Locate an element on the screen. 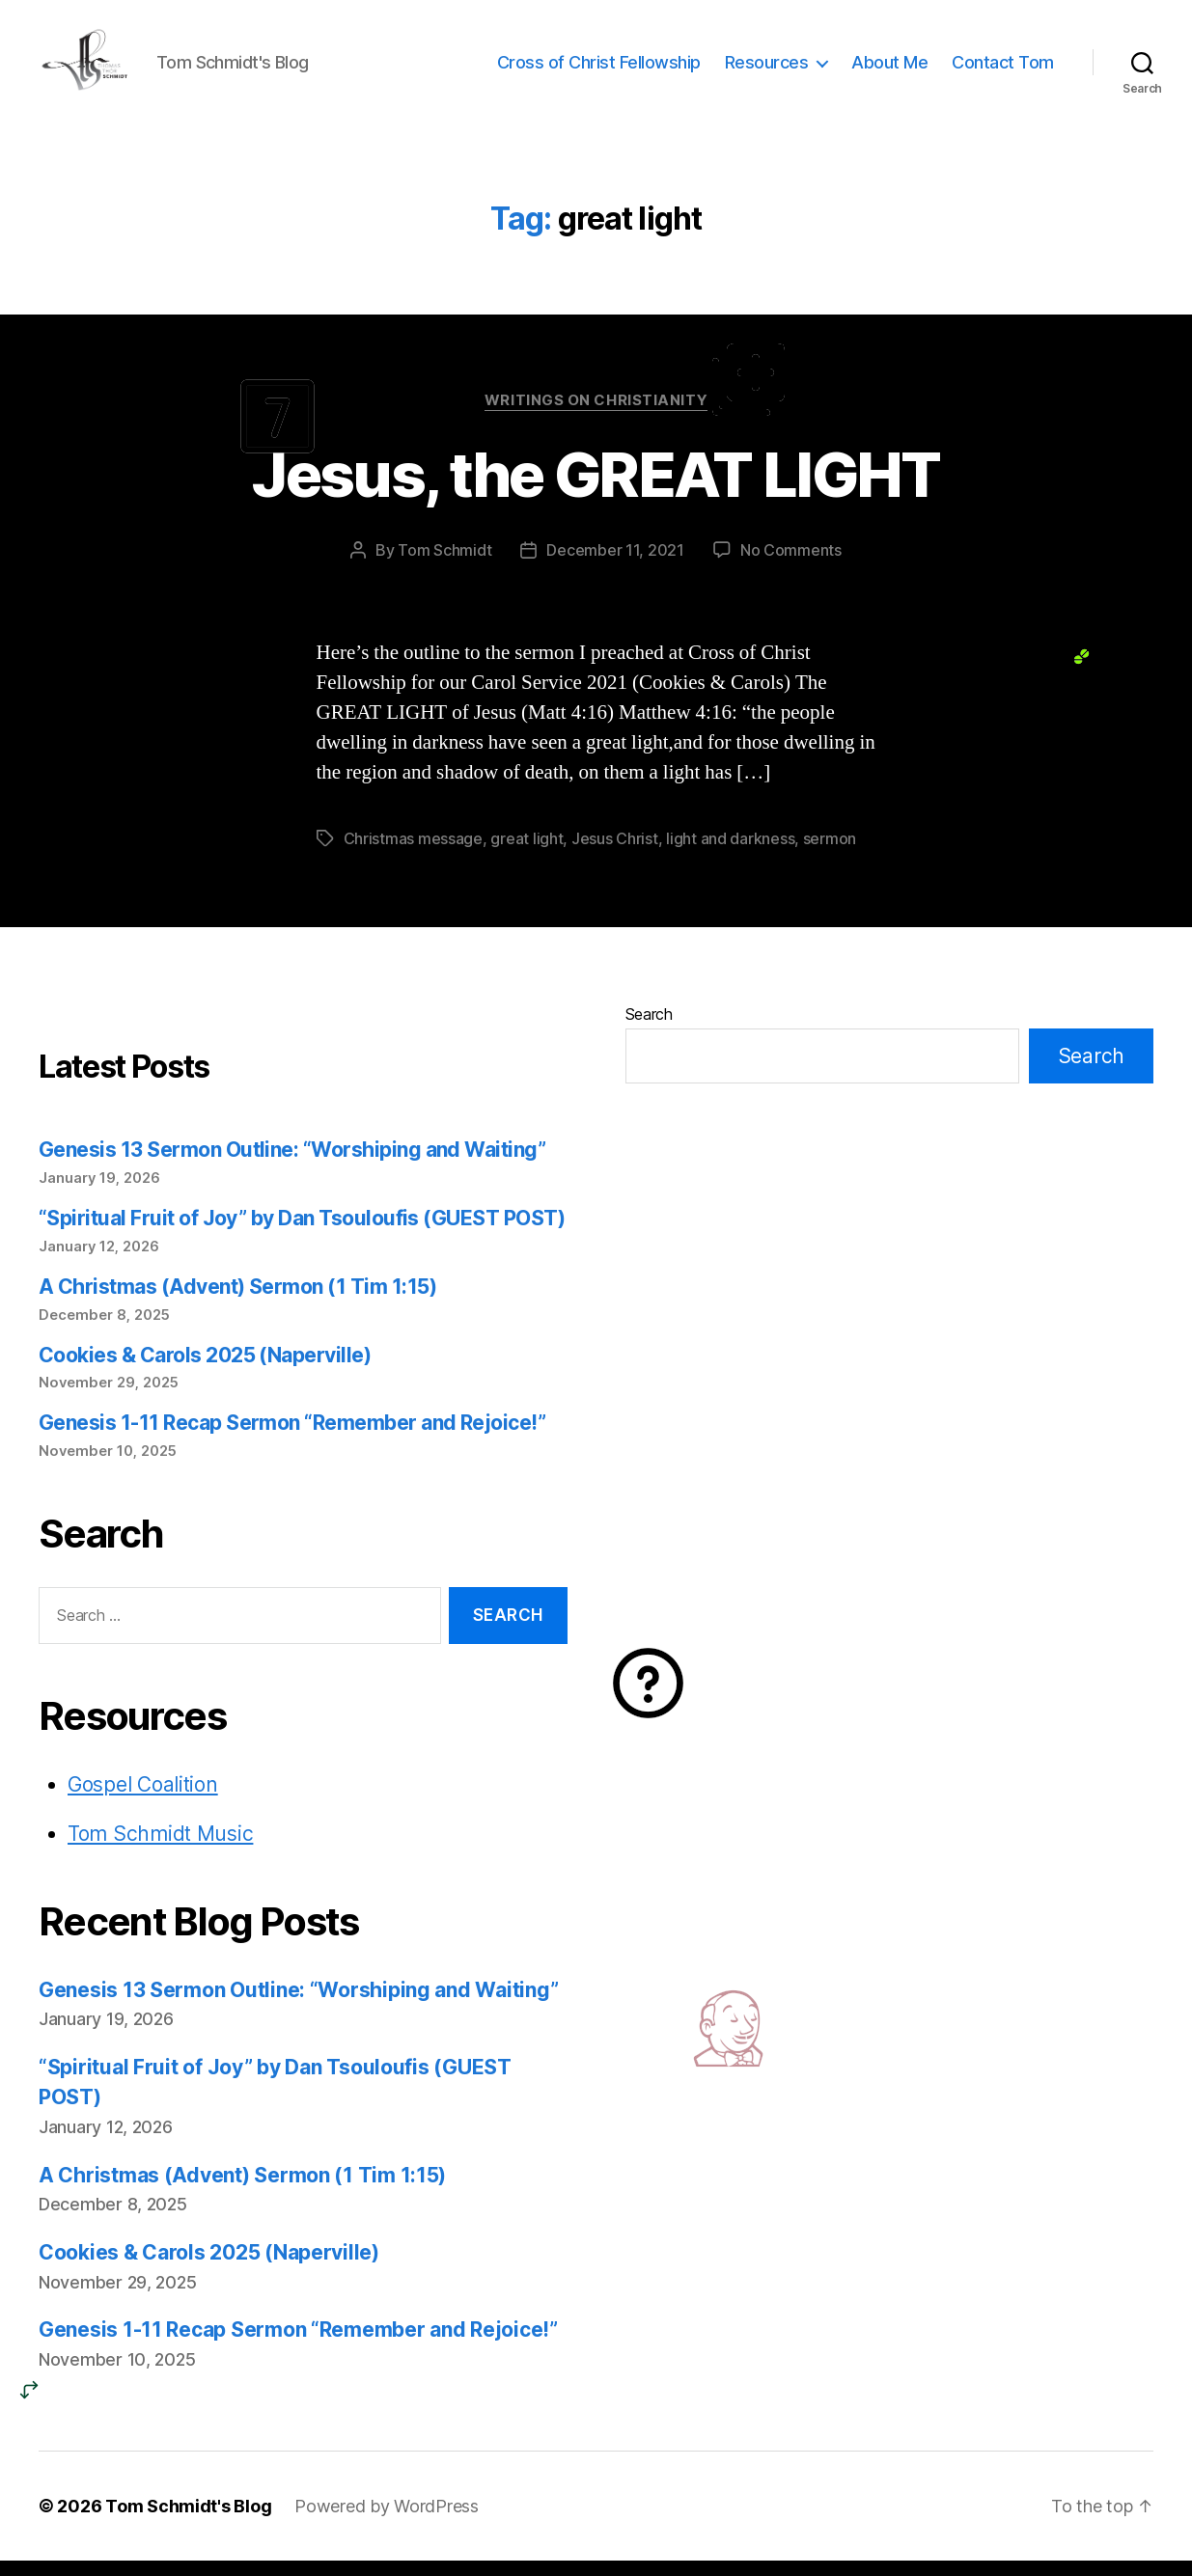 The image size is (1192, 2576). access medication or pharmacy information is located at coordinates (1081, 656).